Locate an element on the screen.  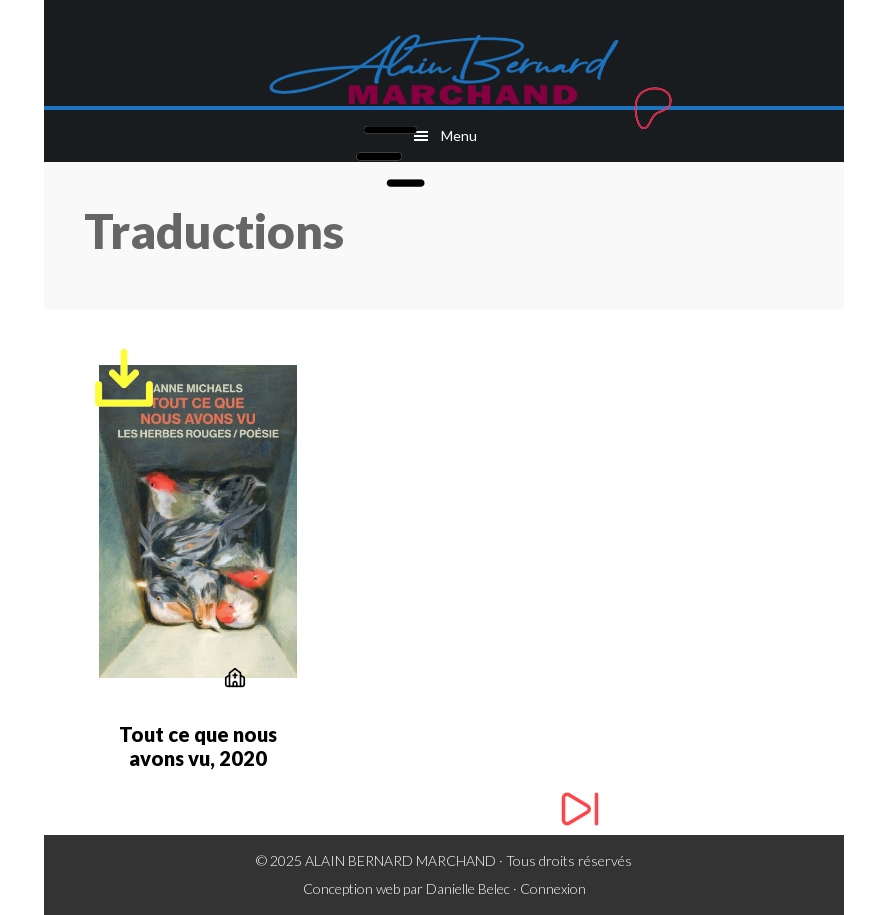
view gantt chart or project timeline is located at coordinates (390, 156).